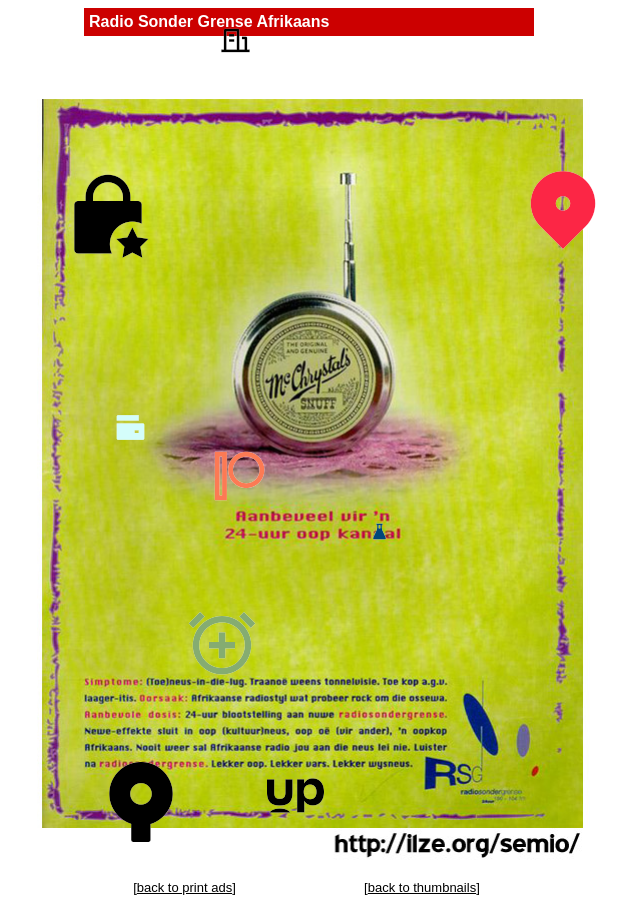 The image size is (618, 909). I want to click on view office or business location, so click(235, 40).